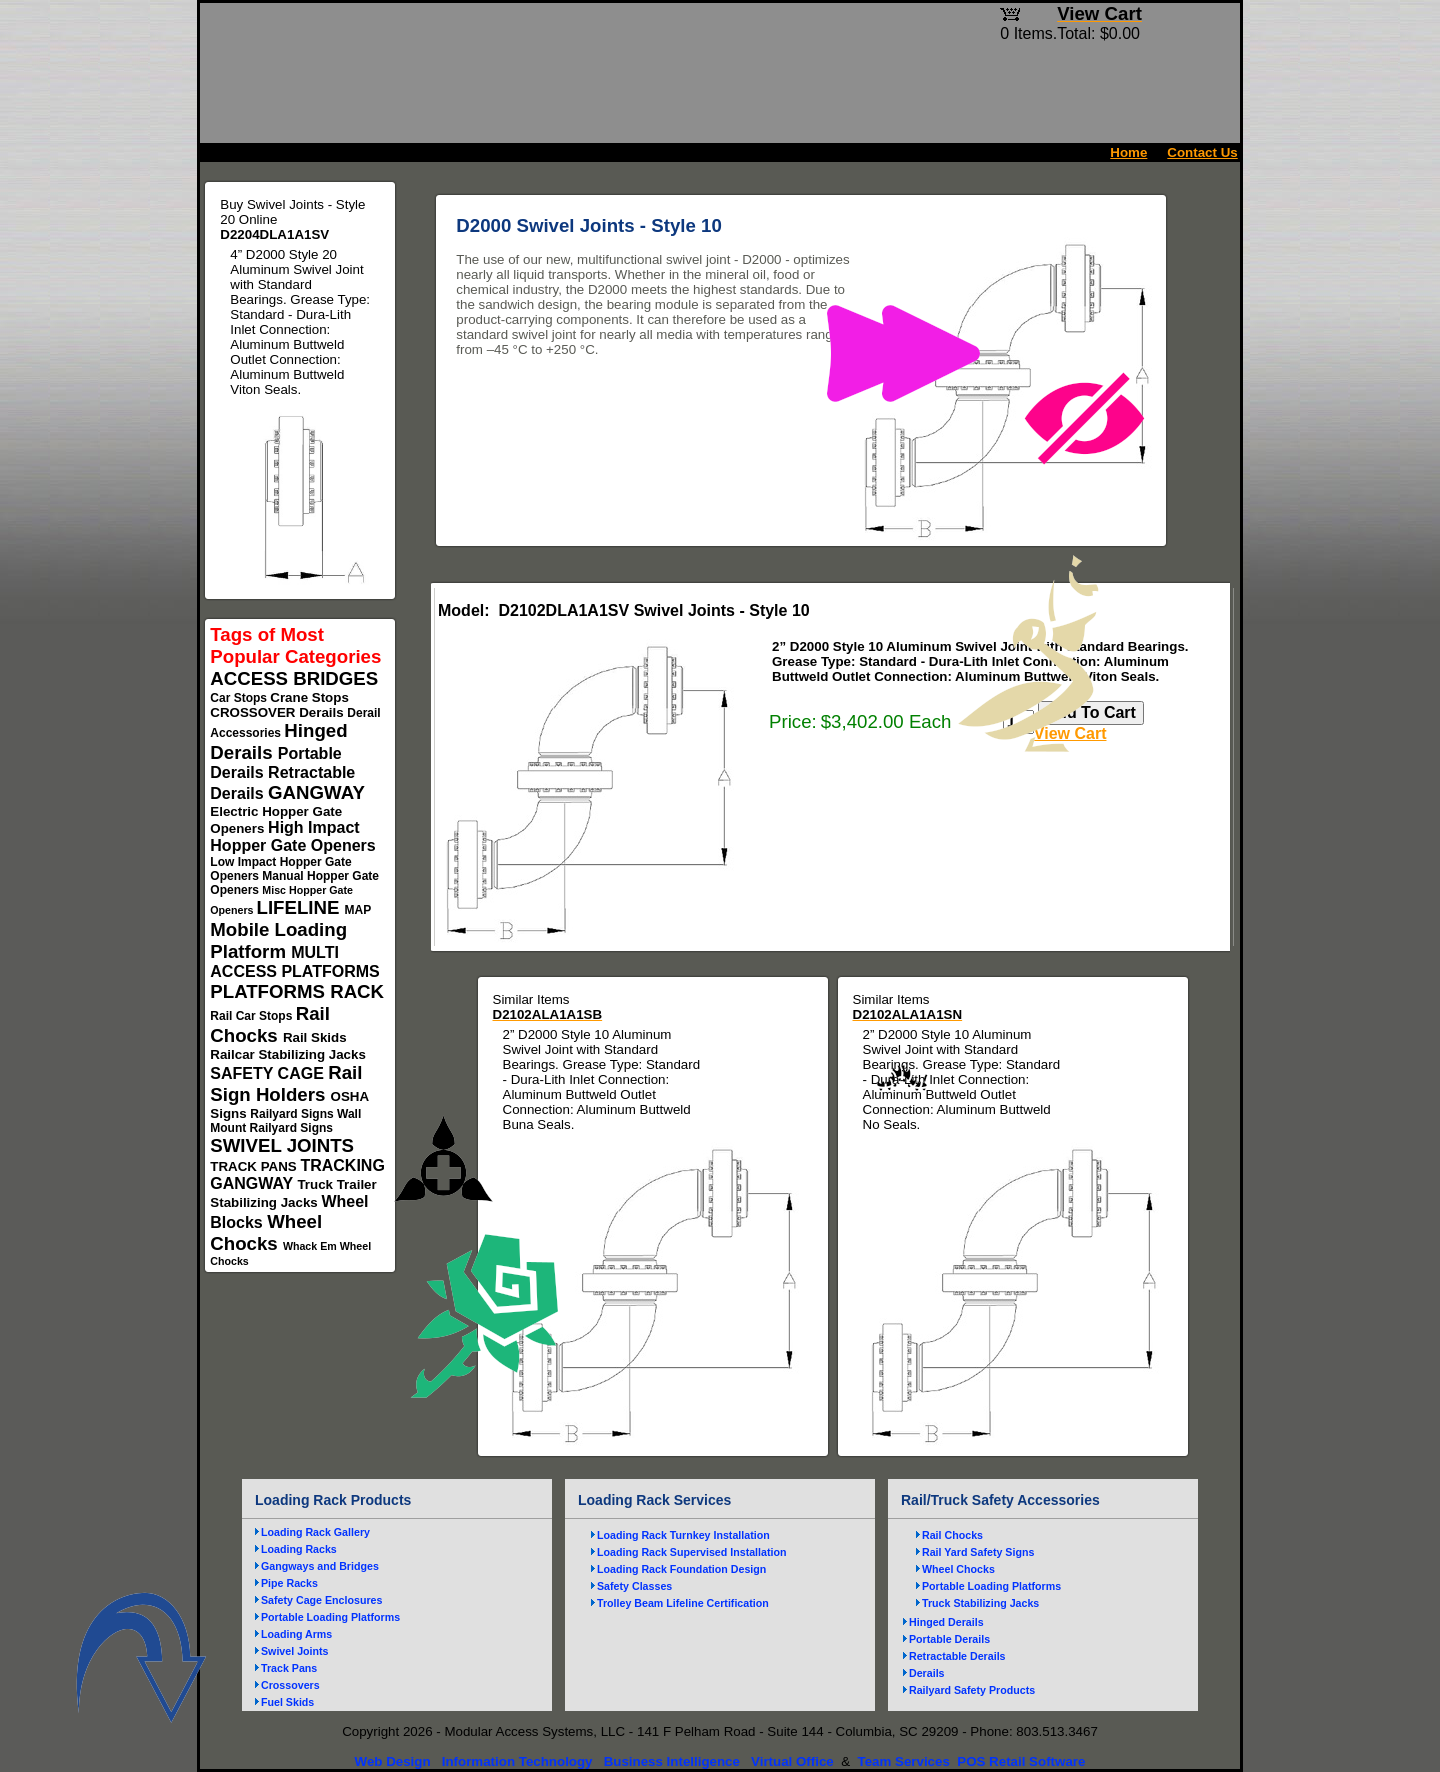 The width and height of the screenshot is (1440, 1772). What do you see at coordinates (476, 1315) in the screenshot?
I see `select a rose or flower item in a game inventory` at bounding box center [476, 1315].